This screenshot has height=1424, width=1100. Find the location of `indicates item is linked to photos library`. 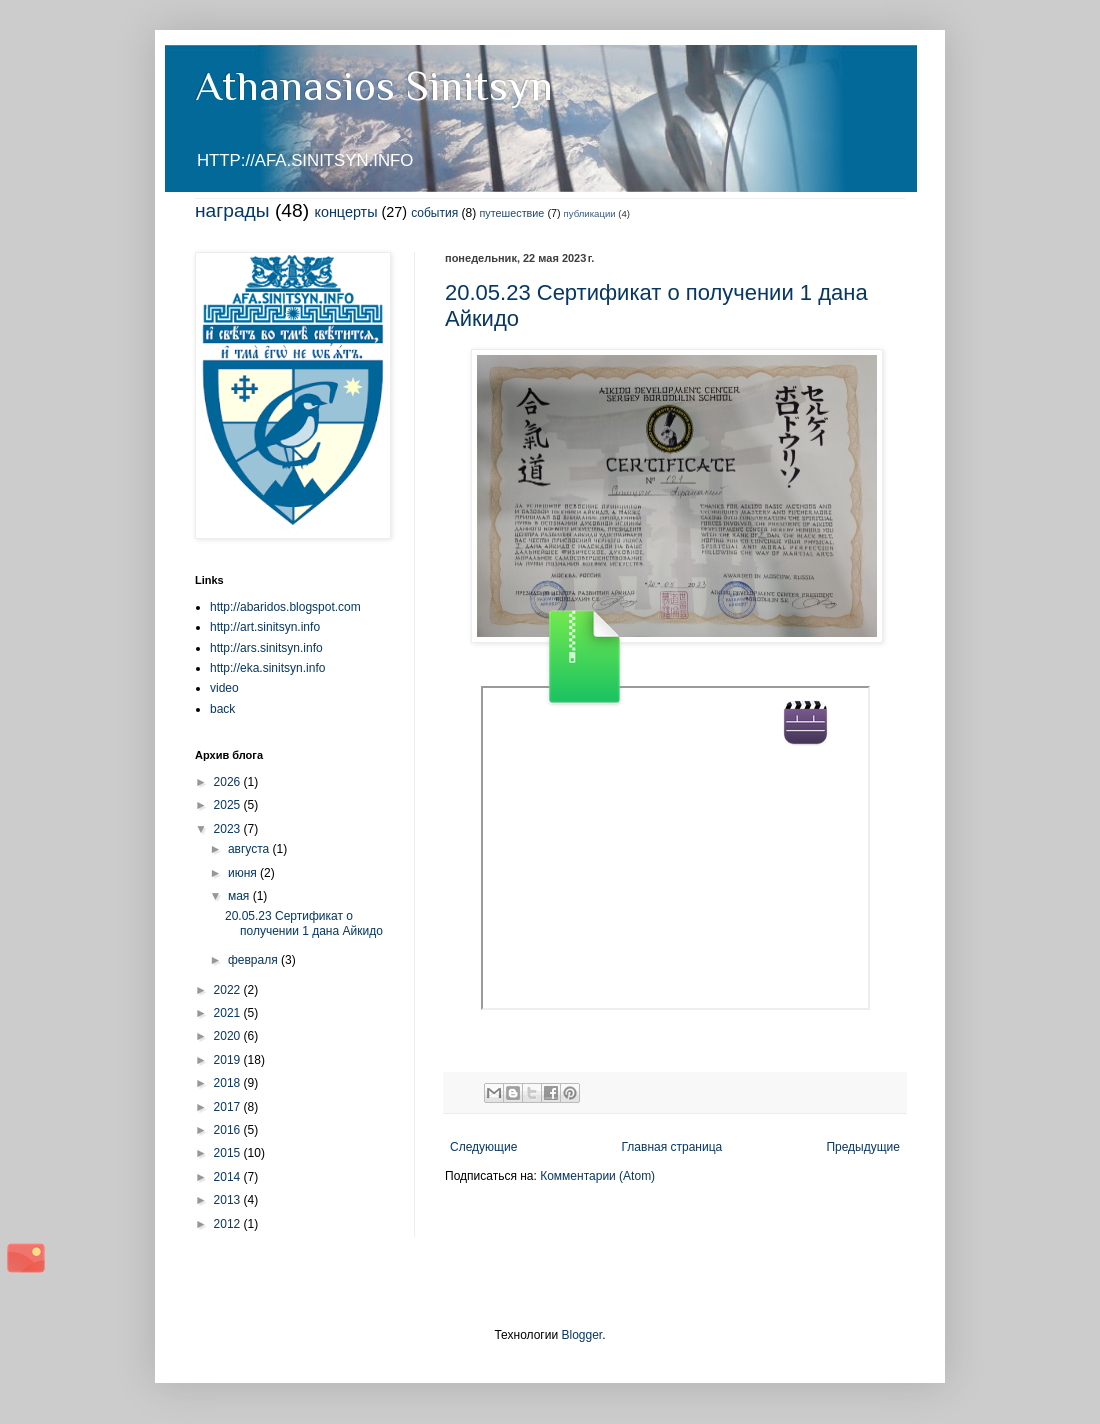

indicates item is linked to photos library is located at coordinates (26, 1258).